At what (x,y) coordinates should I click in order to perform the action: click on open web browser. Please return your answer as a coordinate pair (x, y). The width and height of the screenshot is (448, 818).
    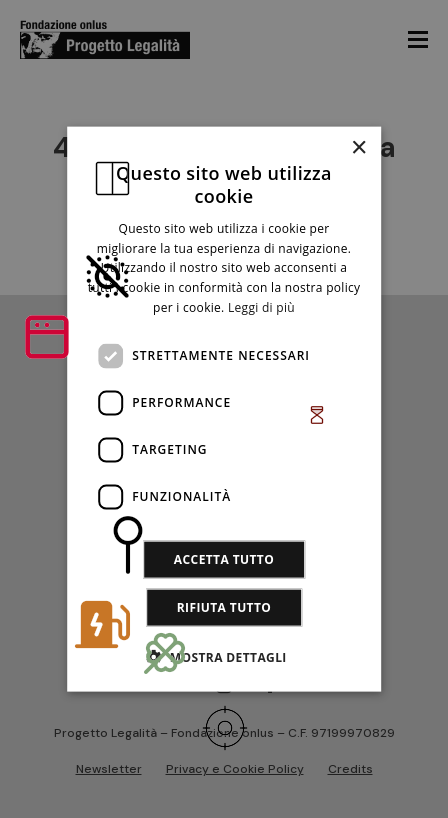
    Looking at the image, I should click on (47, 337).